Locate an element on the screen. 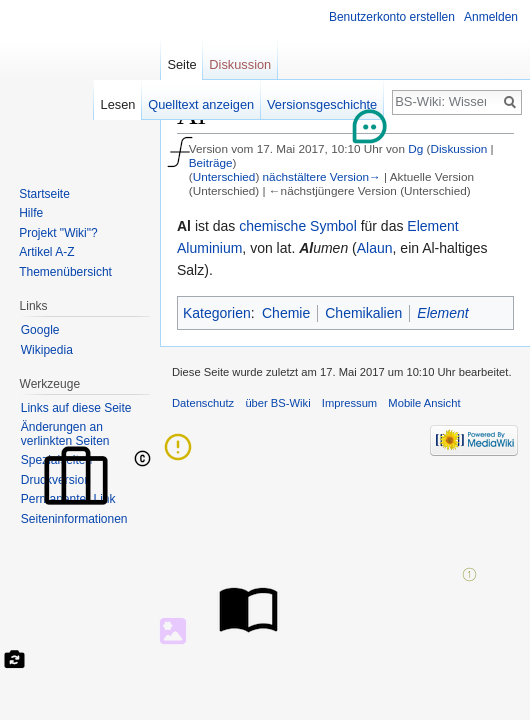 This screenshot has height=720, width=530. import contacts from address book is located at coordinates (248, 607).